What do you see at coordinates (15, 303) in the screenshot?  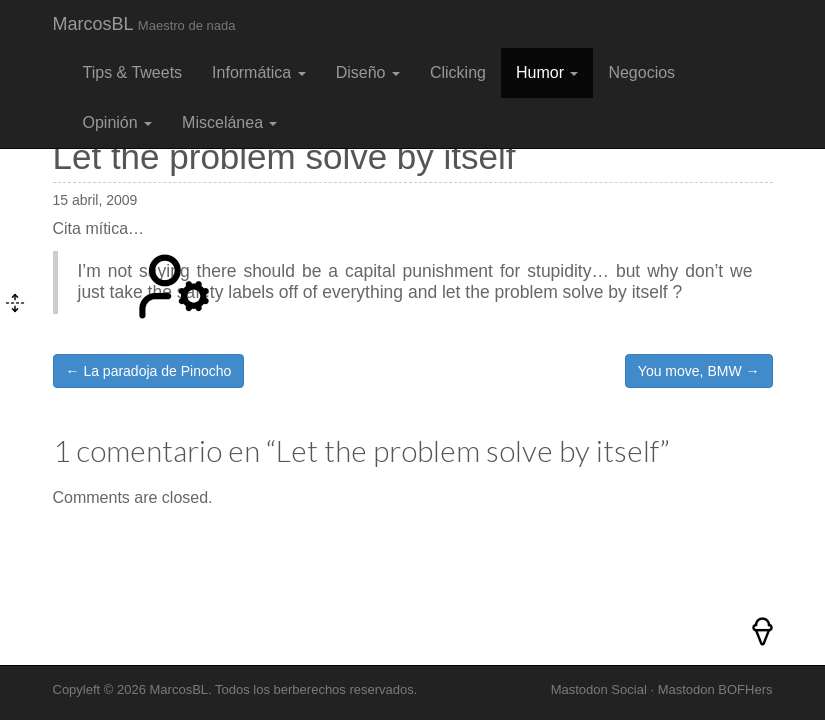 I see `expand collapsed content vertically` at bounding box center [15, 303].